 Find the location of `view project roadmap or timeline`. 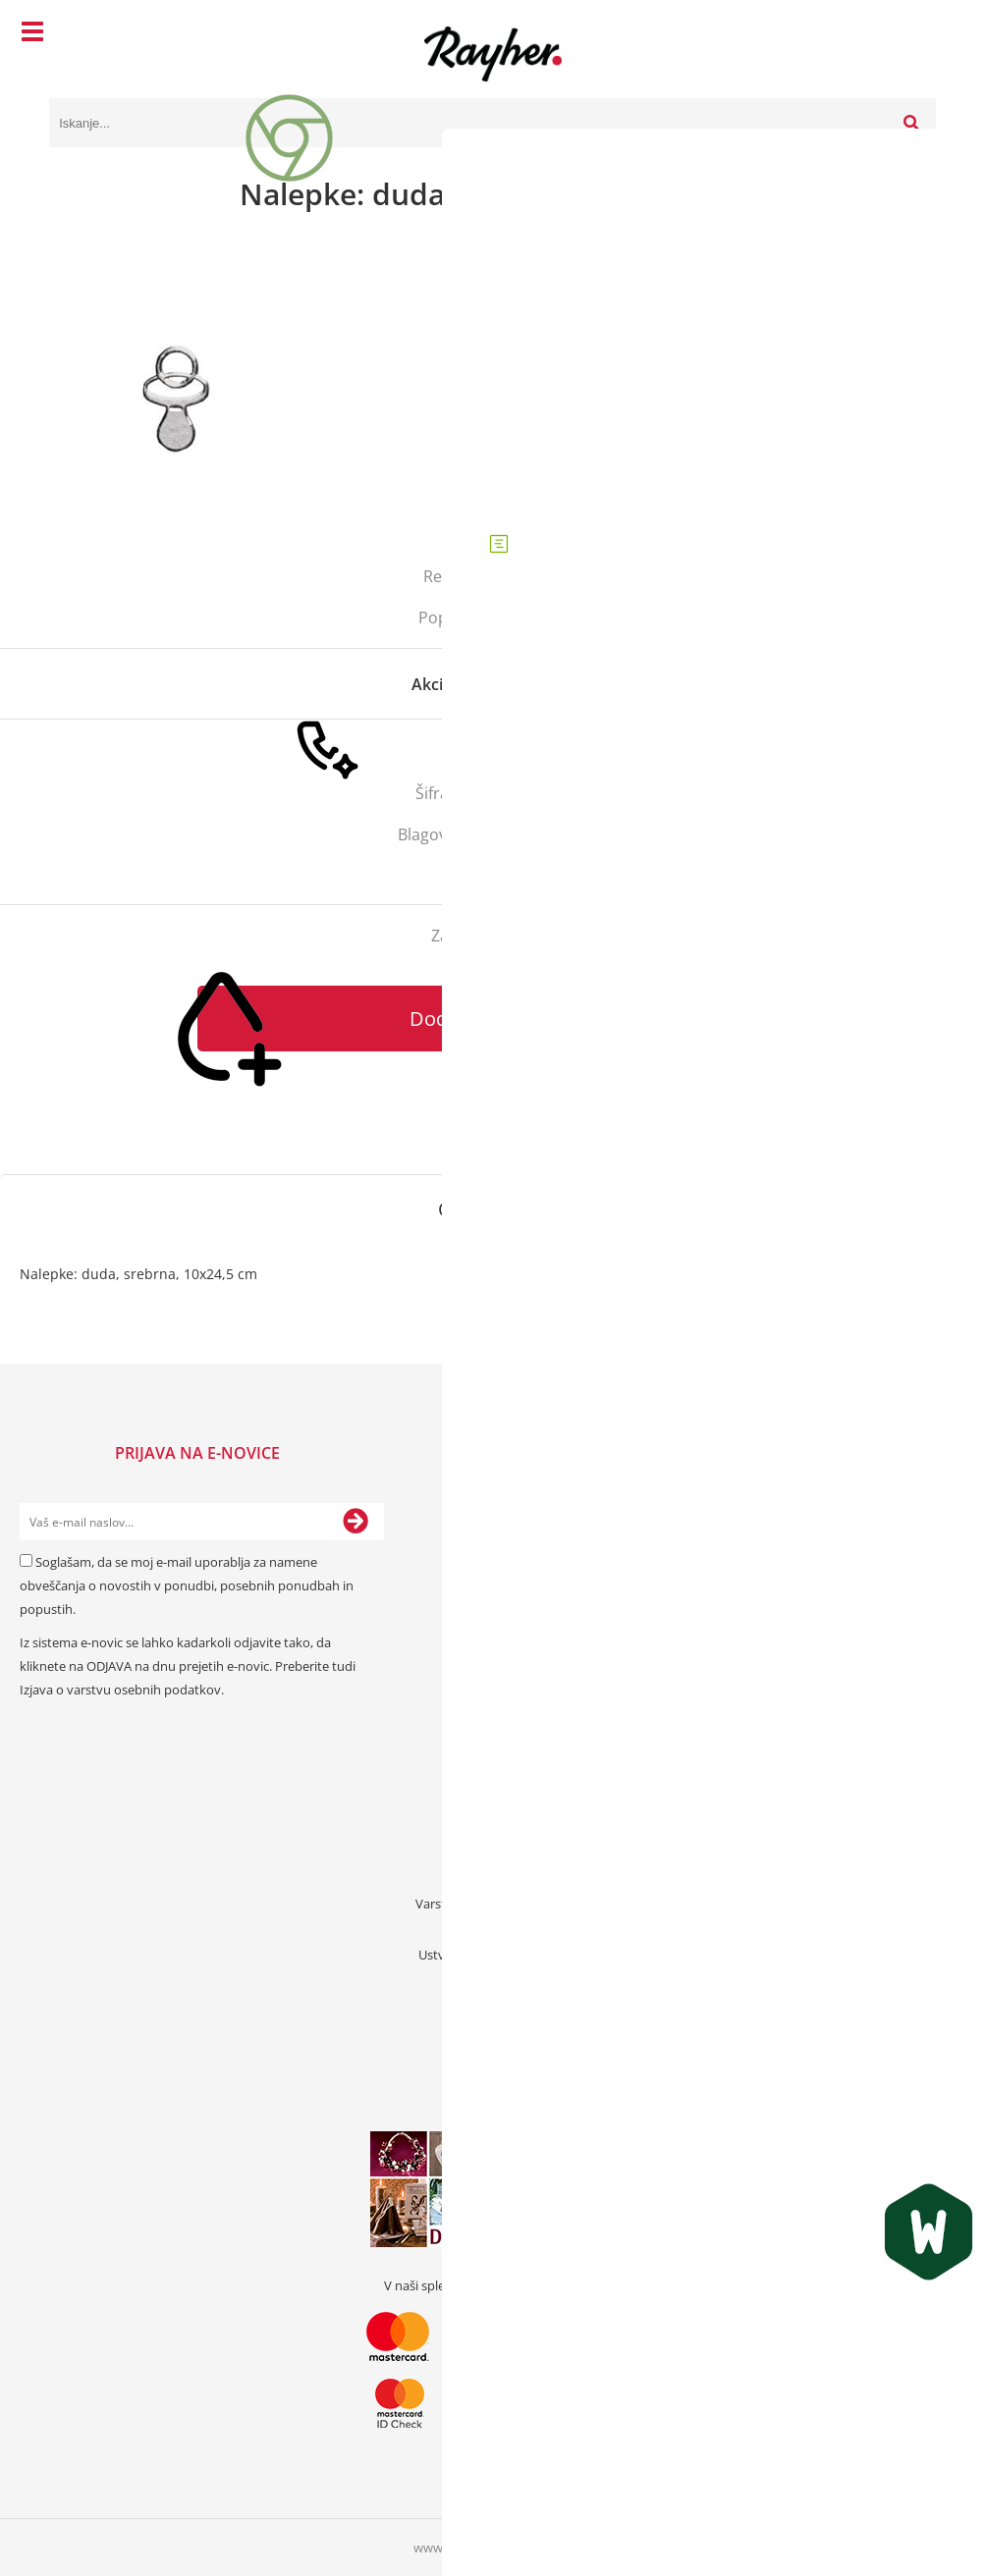

view project roadmap or timeline is located at coordinates (499, 544).